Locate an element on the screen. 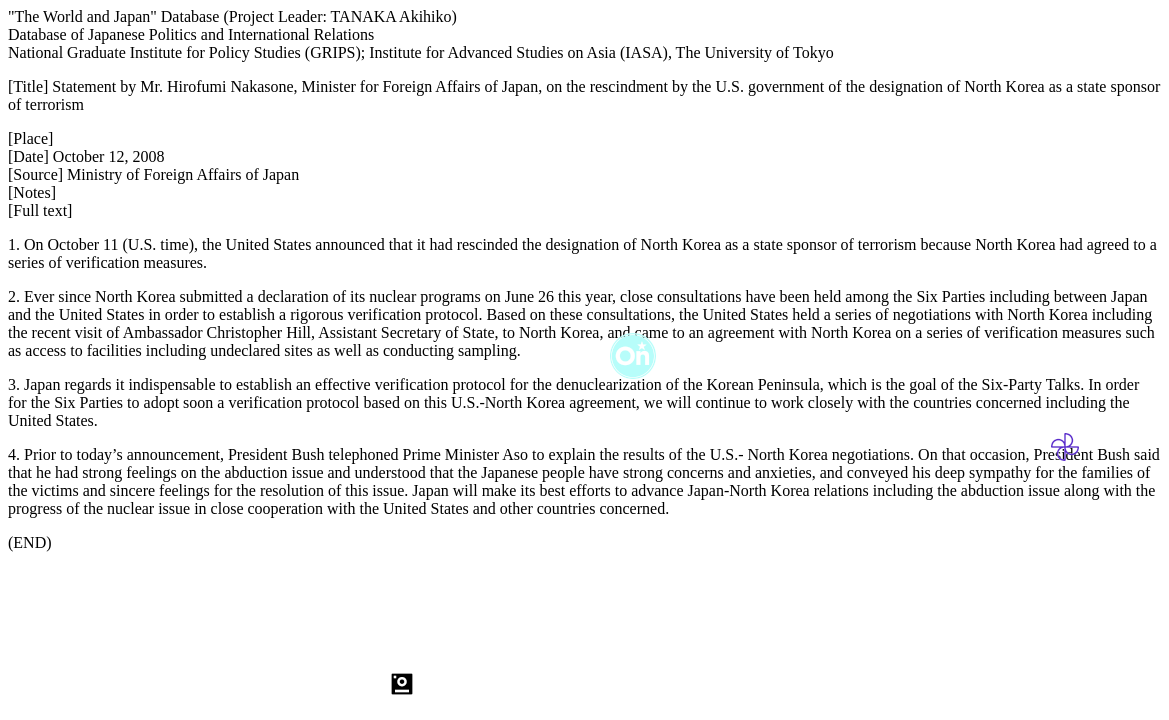 The height and width of the screenshot is (720, 1169). access OnStar connected vehicle services is located at coordinates (633, 356).